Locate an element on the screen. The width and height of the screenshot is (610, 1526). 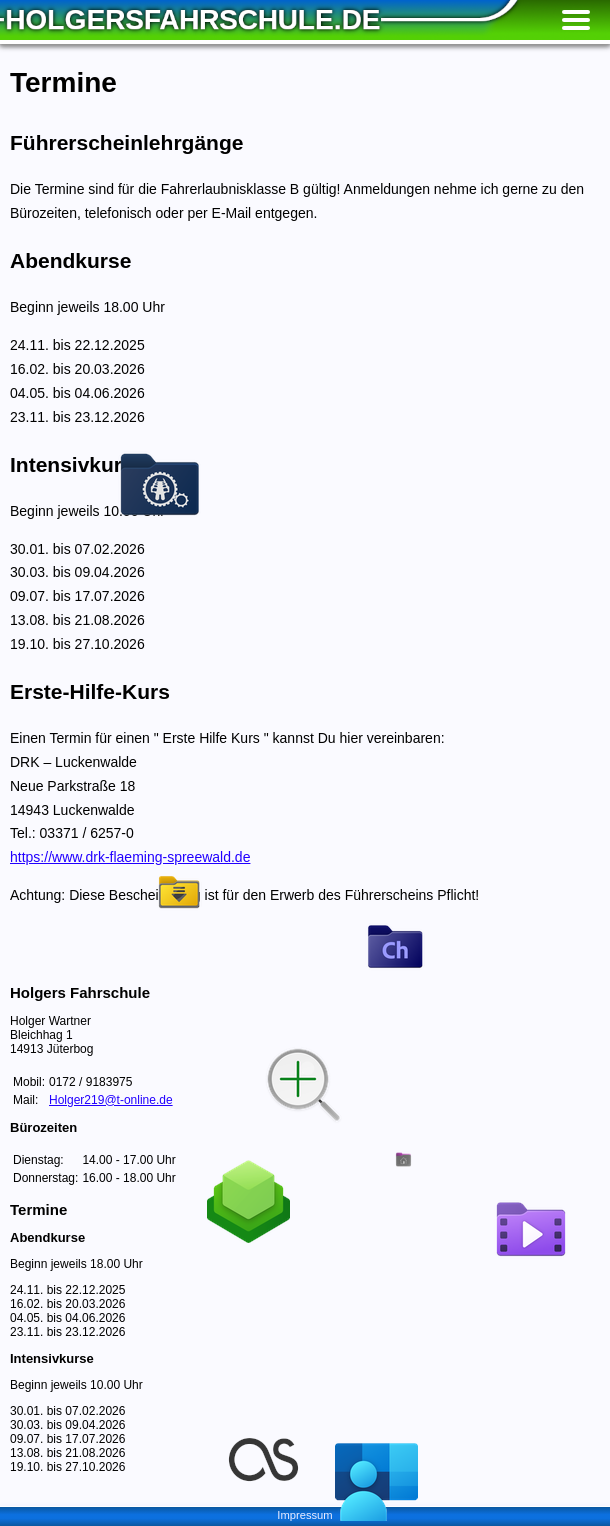
open the visualize app is located at coordinates (248, 1201).